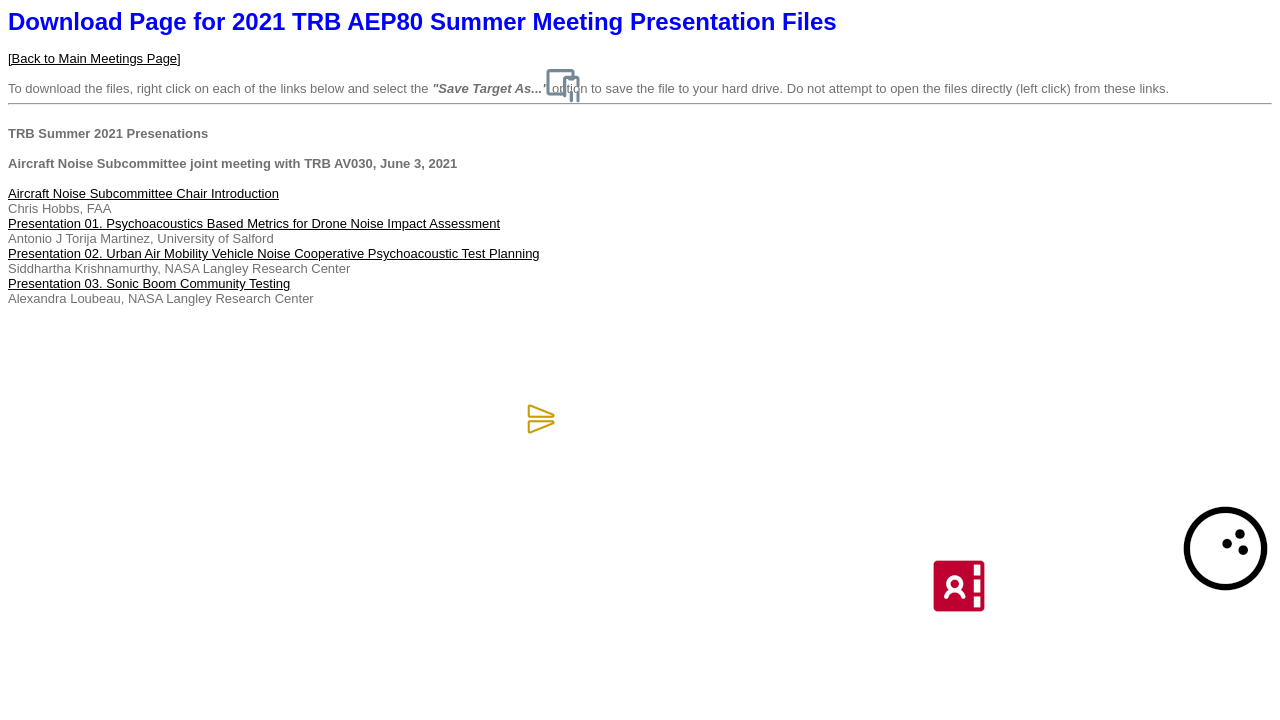  What do you see at coordinates (1225, 548) in the screenshot?
I see `access bowling or sports games` at bounding box center [1225, 548].